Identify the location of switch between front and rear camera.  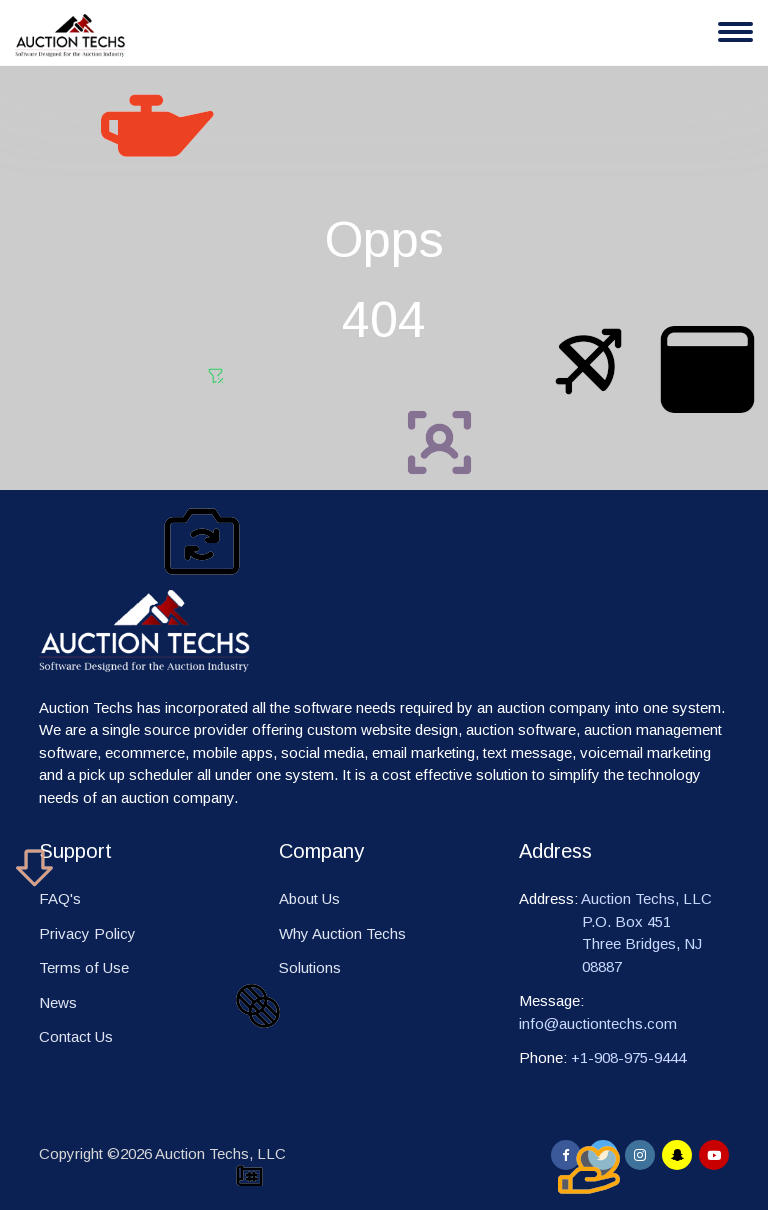
(202, 543).